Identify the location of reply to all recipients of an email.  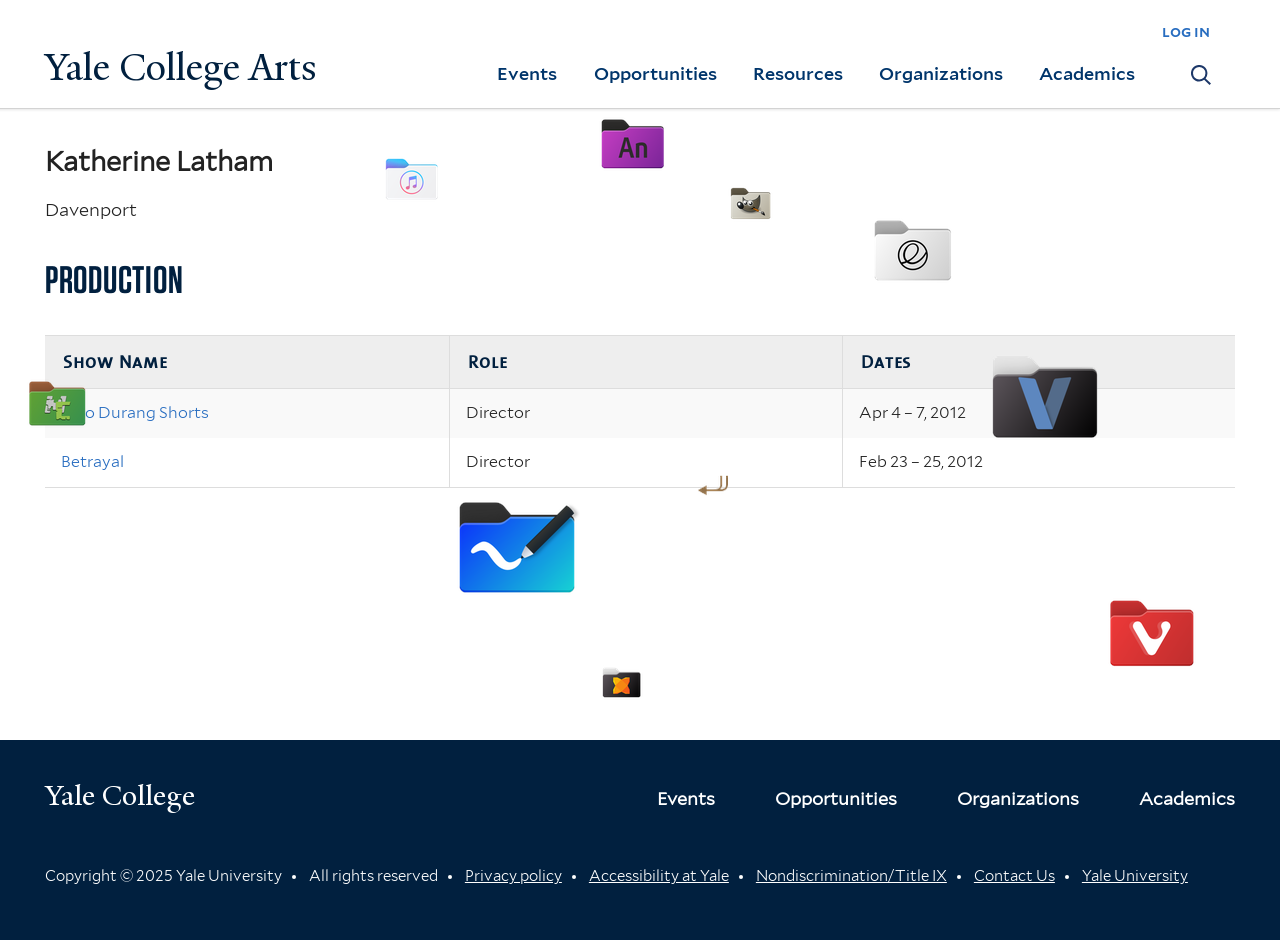
(712, 483).